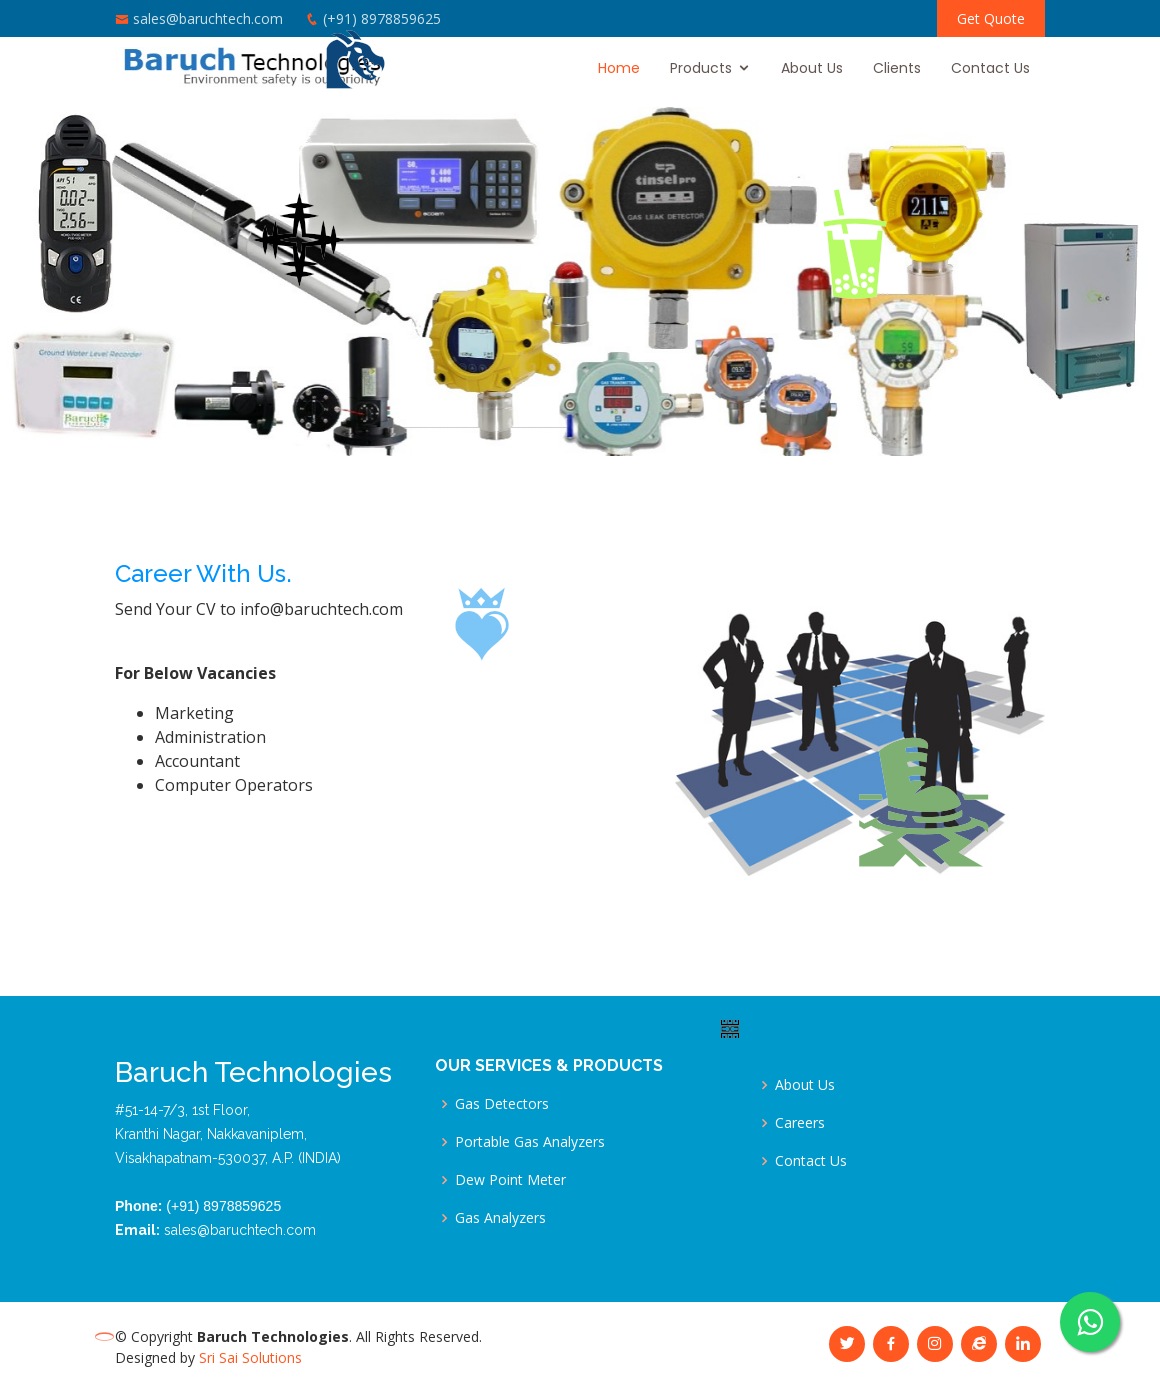  Describe the element at coordinates (355, 59) in the screenshot. I see `access dragon or monster-related game content` at that location.